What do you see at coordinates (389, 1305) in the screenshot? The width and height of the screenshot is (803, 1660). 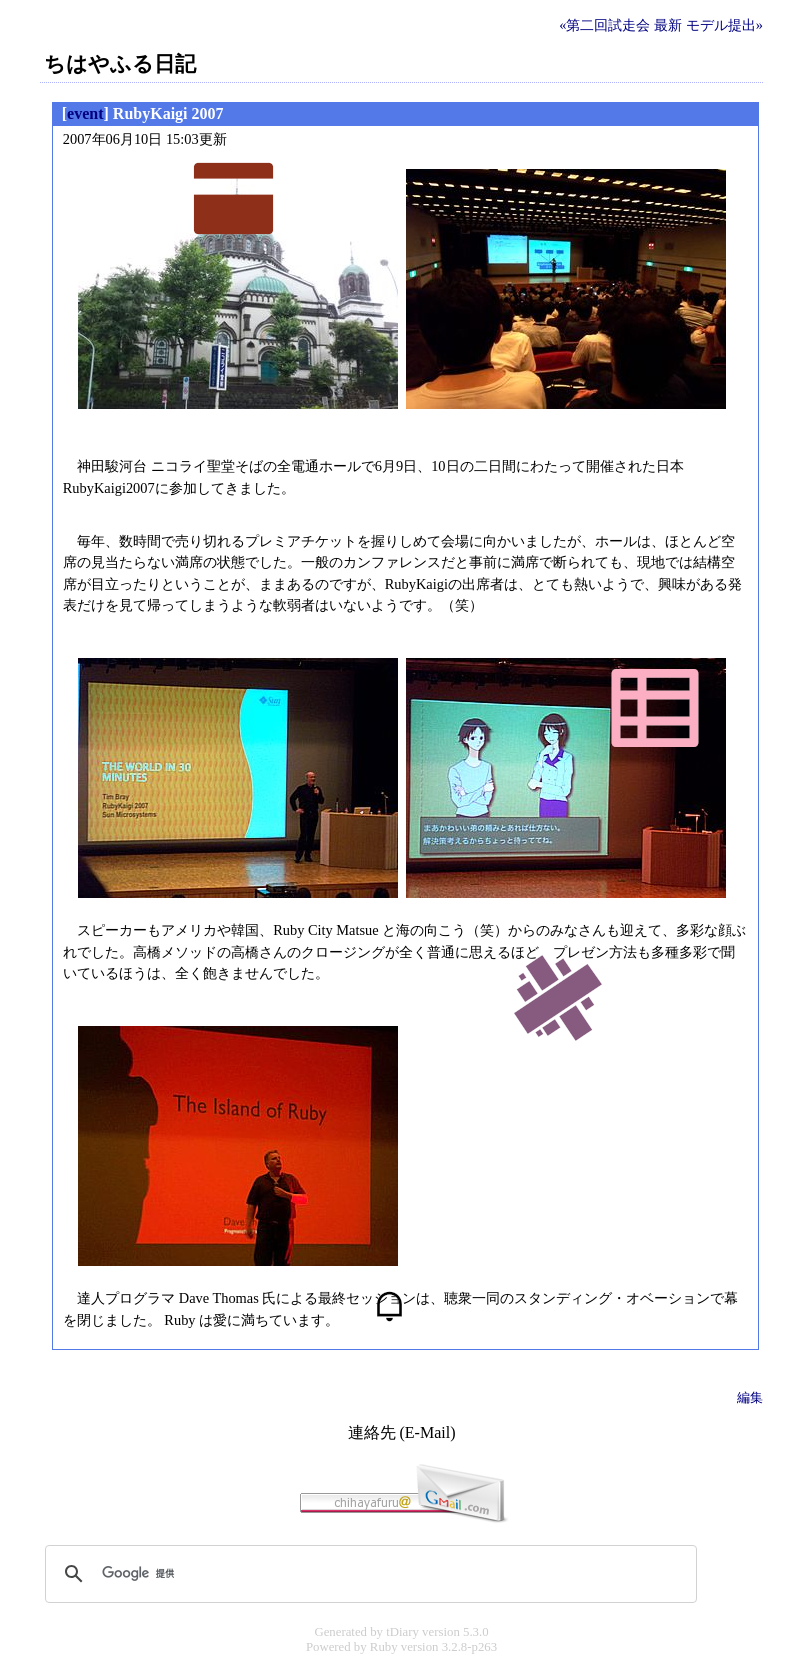 I see `view notifications` at bounding box center [389, 1305].